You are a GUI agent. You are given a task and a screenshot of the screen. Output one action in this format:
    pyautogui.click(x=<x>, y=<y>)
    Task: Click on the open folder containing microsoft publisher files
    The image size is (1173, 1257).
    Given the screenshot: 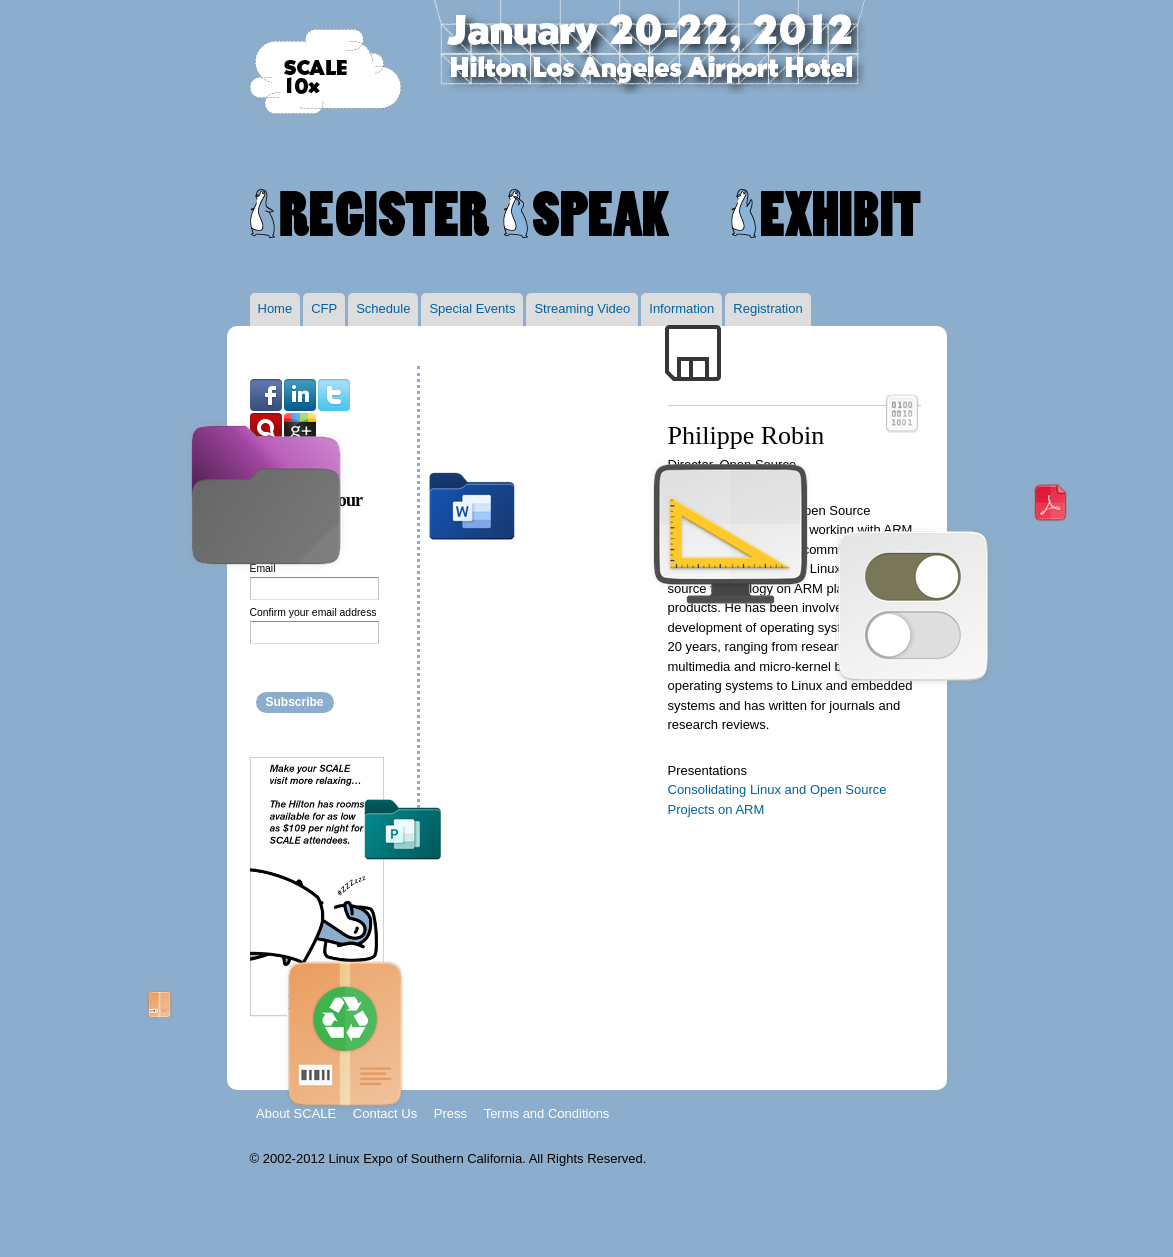 What is the action you would take?
    pyautogui.click(x=402, y=831)
    